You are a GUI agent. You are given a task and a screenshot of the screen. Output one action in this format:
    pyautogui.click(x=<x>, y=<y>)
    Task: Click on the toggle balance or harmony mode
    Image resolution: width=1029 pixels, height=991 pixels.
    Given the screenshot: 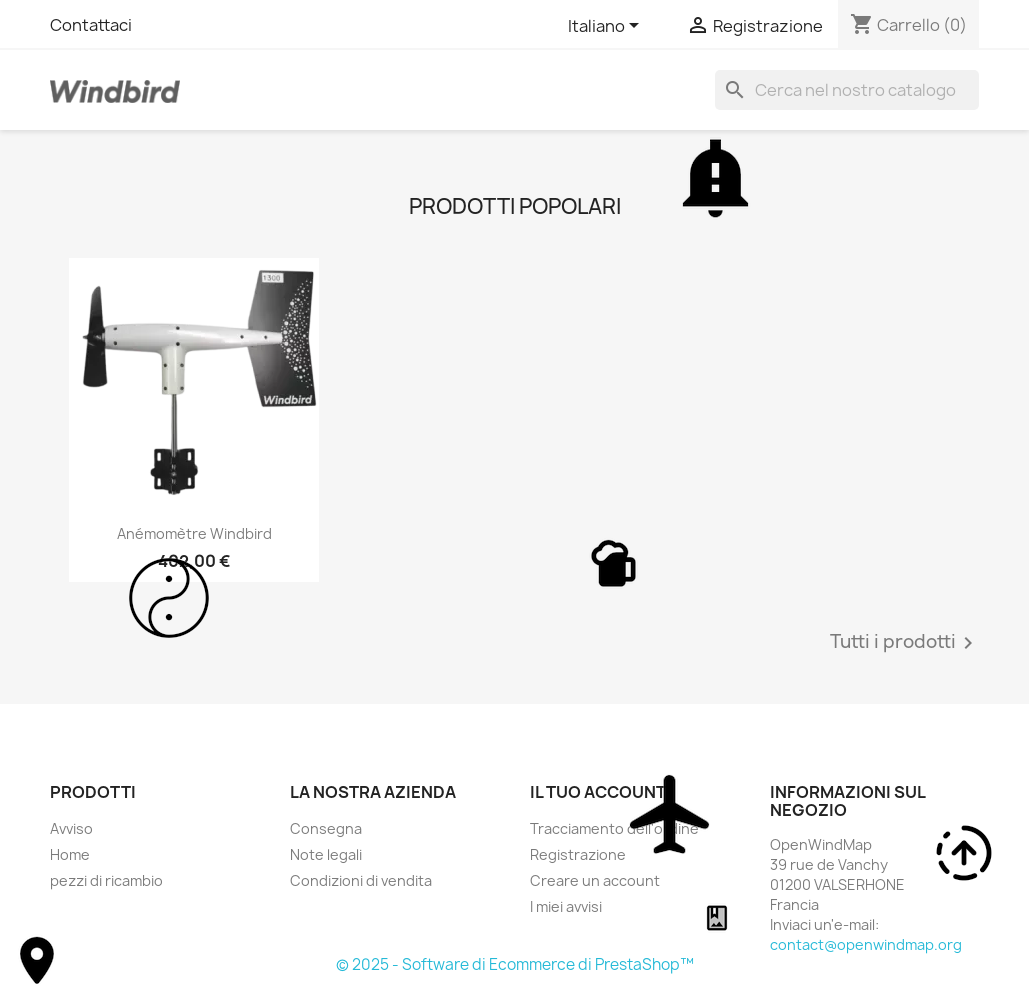 What is the action you would take?
    pyautogui.click(x=169, y=598)
    